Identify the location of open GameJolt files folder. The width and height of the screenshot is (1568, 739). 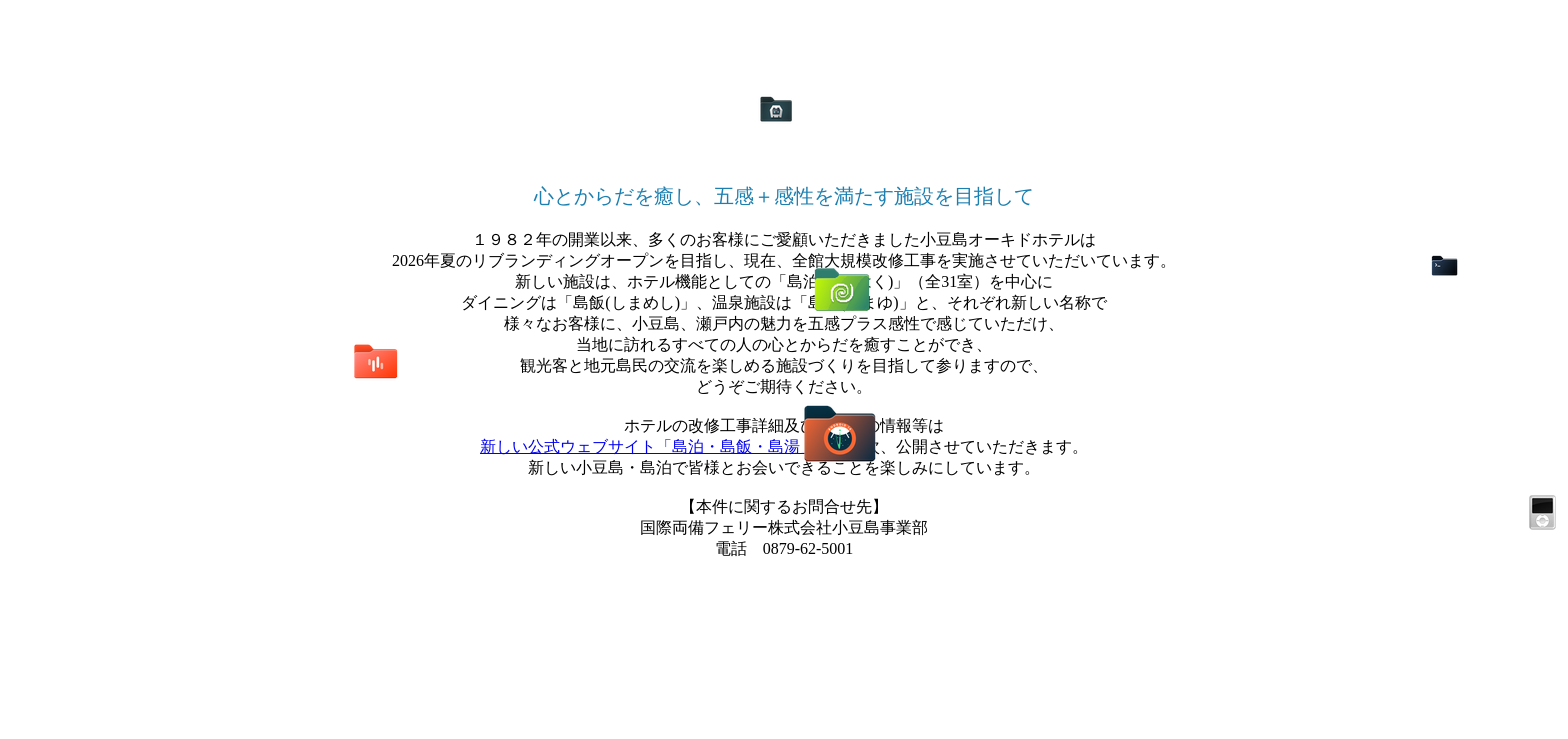
(842, 291).